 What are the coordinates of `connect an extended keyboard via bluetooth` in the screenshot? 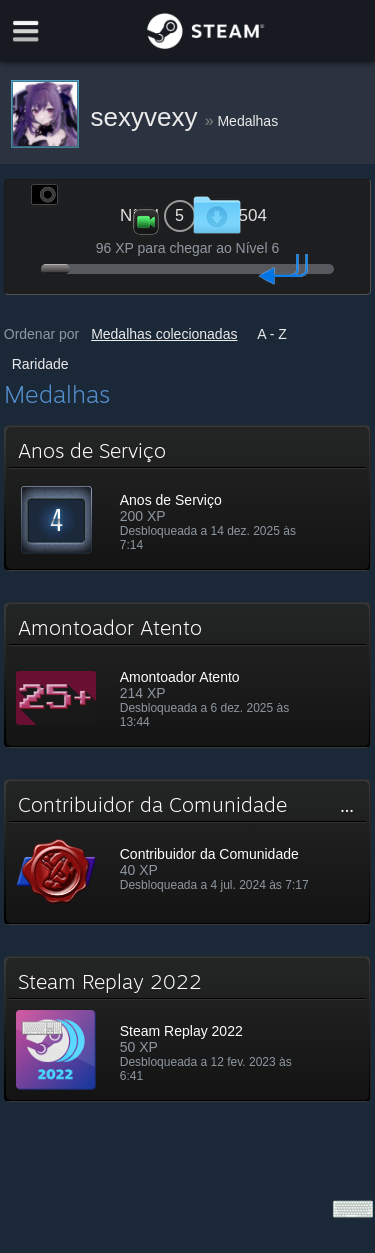 It's located at (42, 1028).